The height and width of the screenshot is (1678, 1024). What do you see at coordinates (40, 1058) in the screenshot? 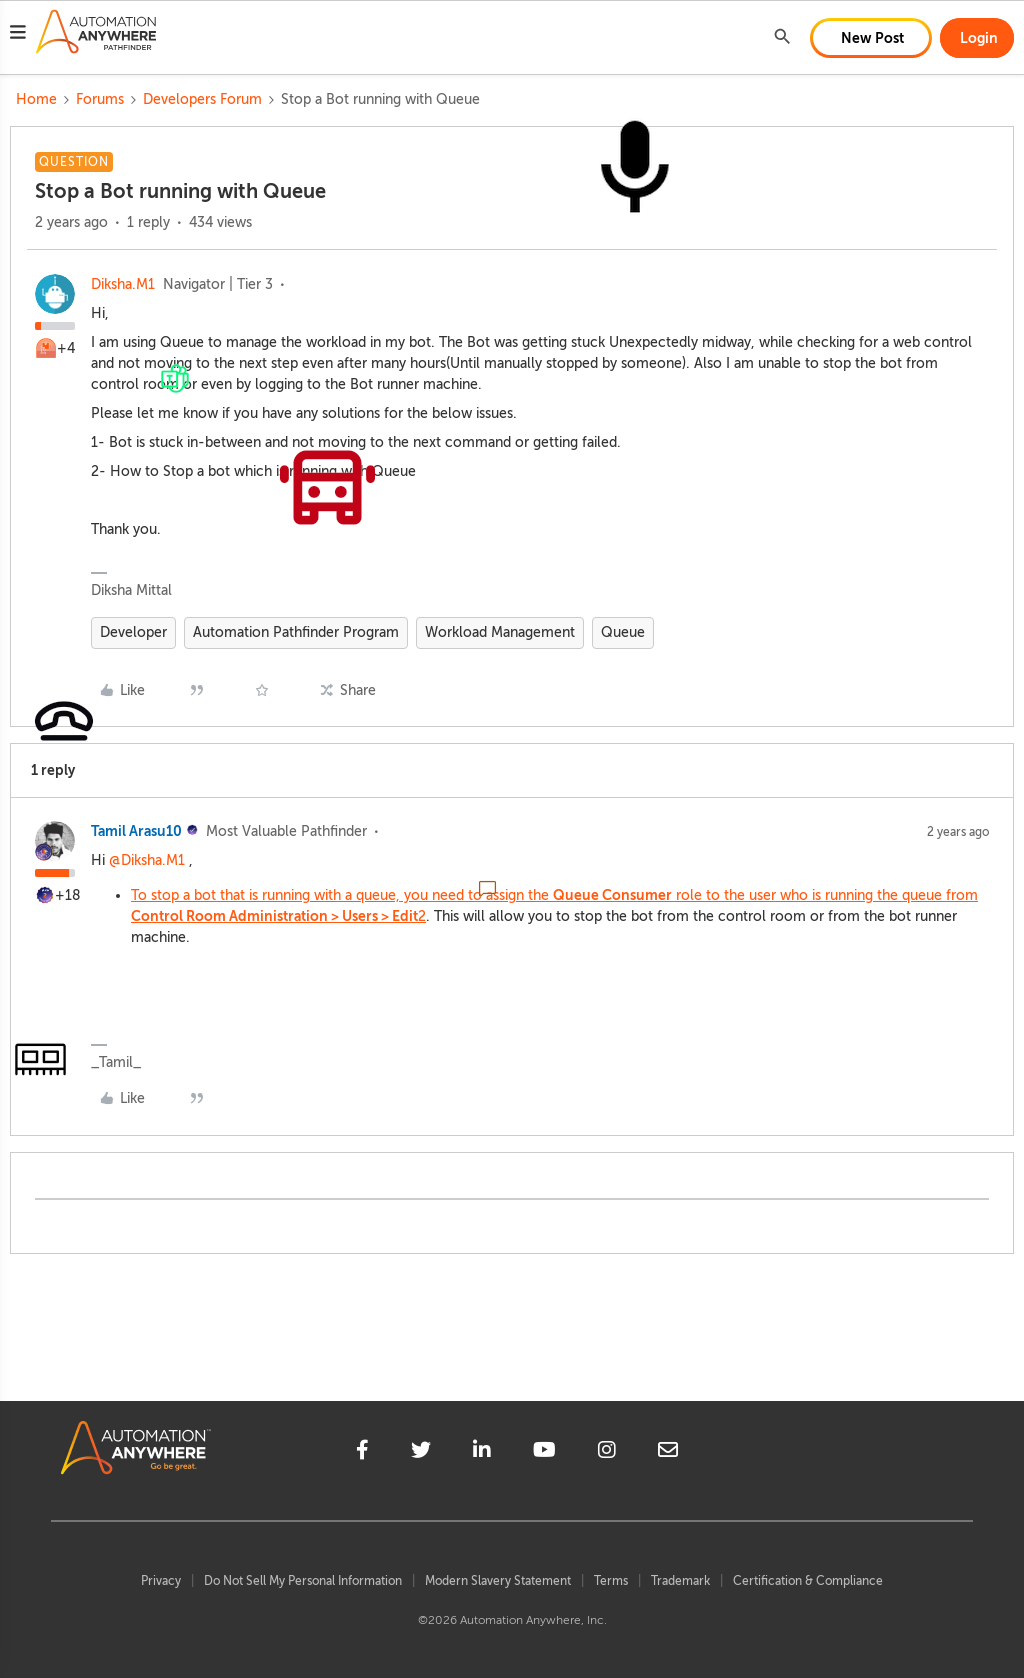
I see `view device memory or RAM usage` at bounding box center [40, 1058].